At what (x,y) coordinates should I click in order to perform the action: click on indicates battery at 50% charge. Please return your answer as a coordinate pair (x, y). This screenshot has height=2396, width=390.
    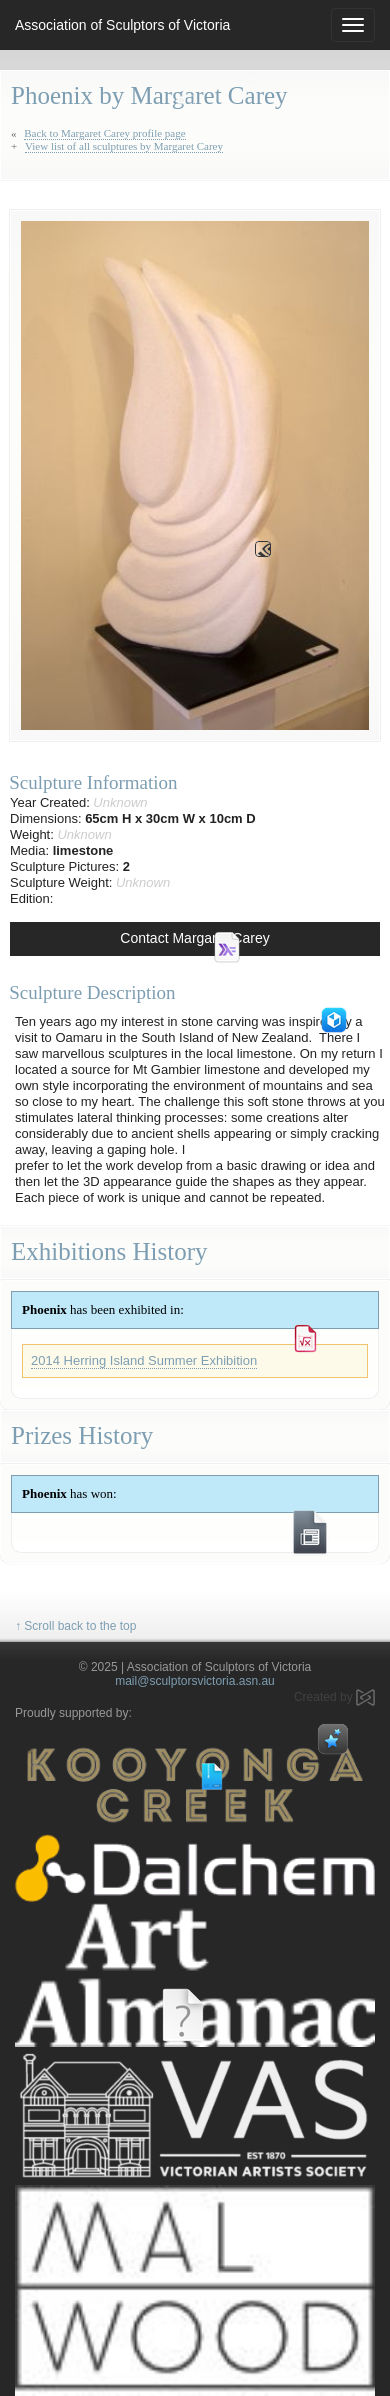
    Looking at the image, I should click on (186, 100).